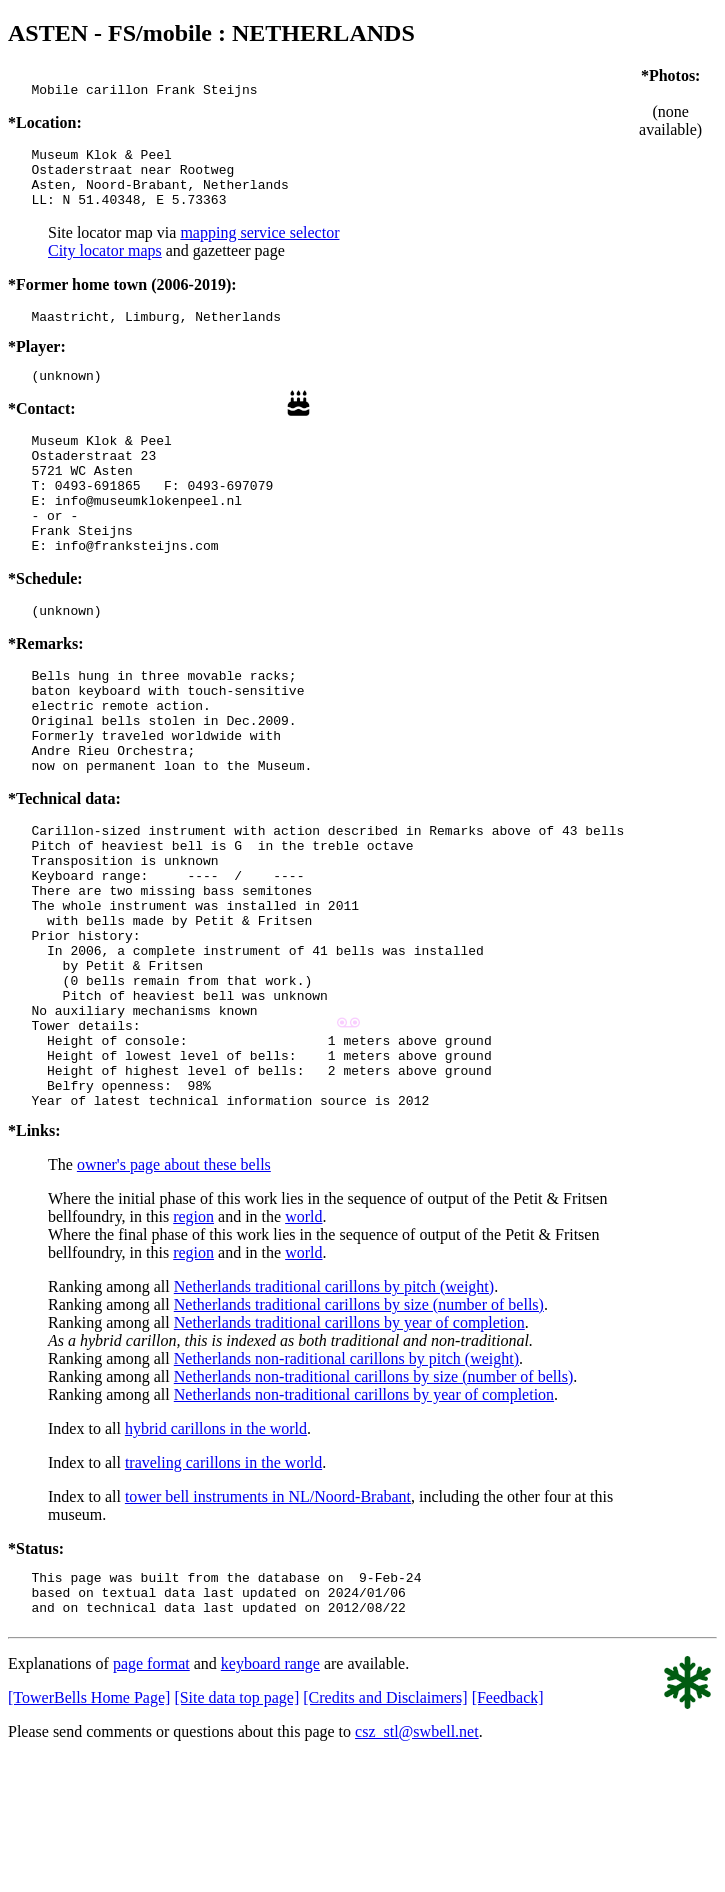  What do you see at coordinates (298, 403) in the screenshot?
I see `view birthday or celebration events` at bounding box center [298, 403].